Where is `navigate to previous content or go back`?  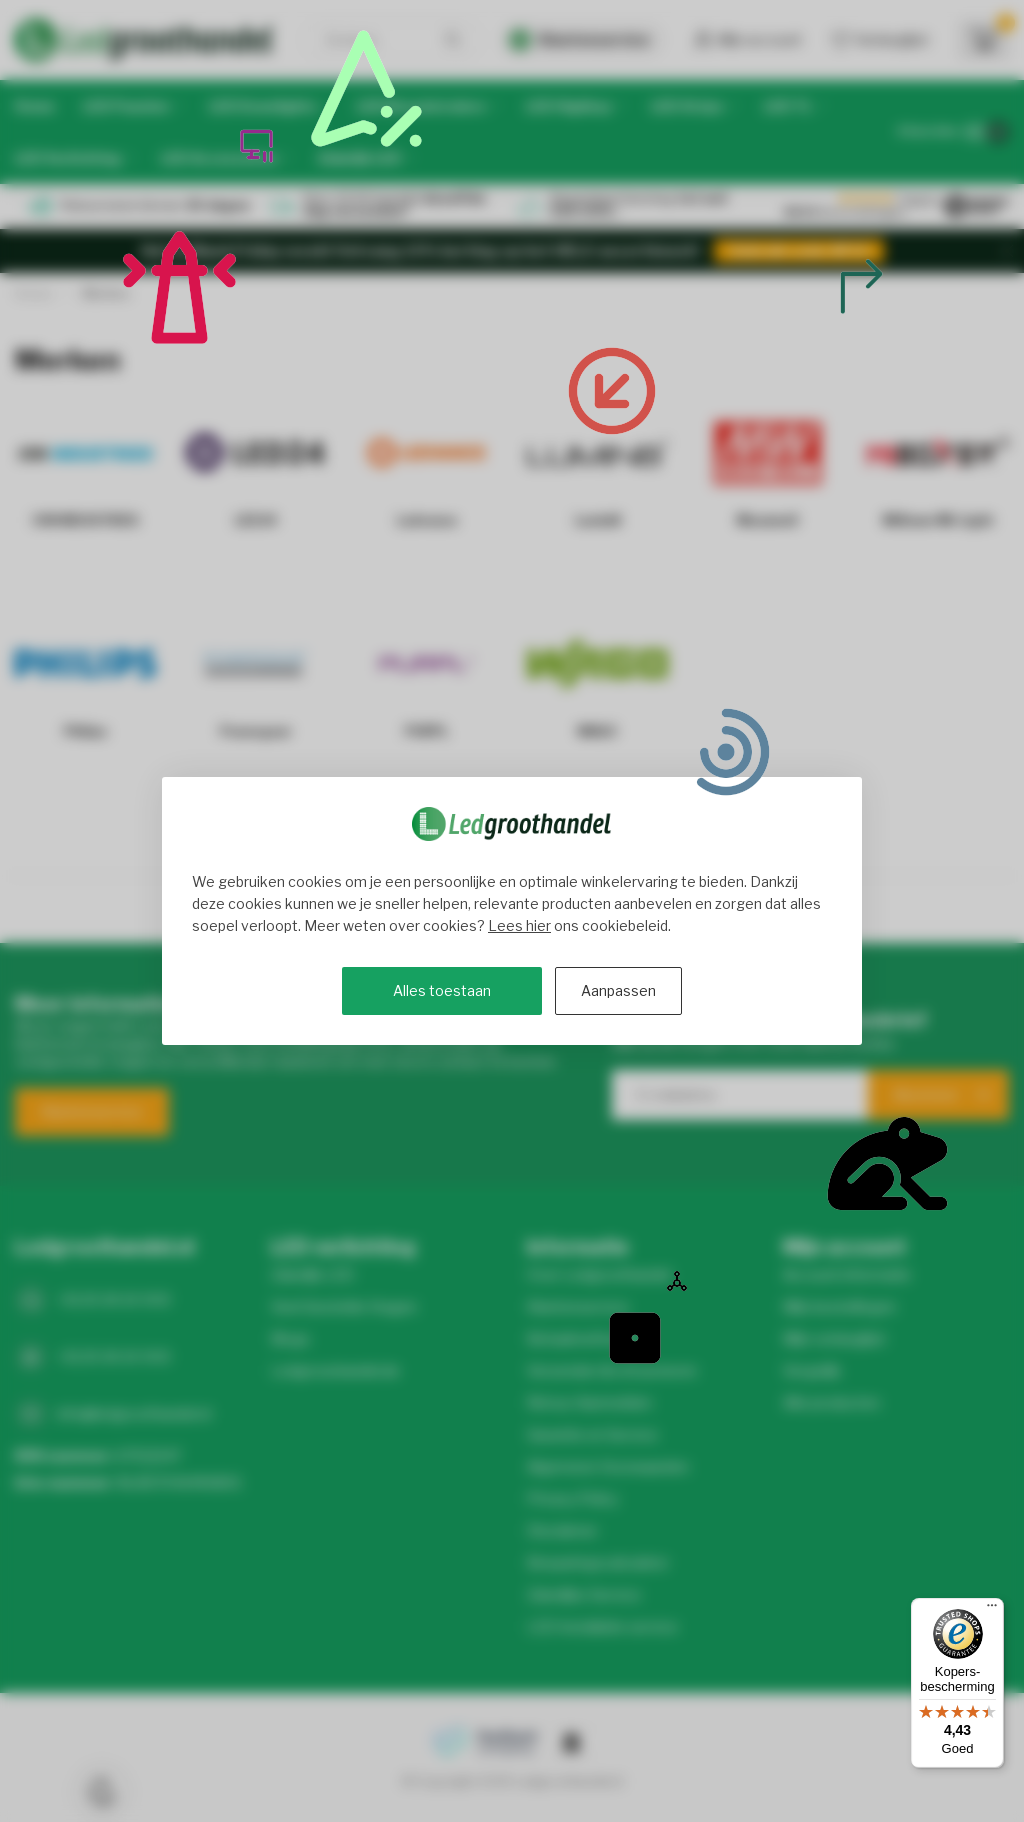
navigate to previous content or go back is located at coordinates (612, 391).